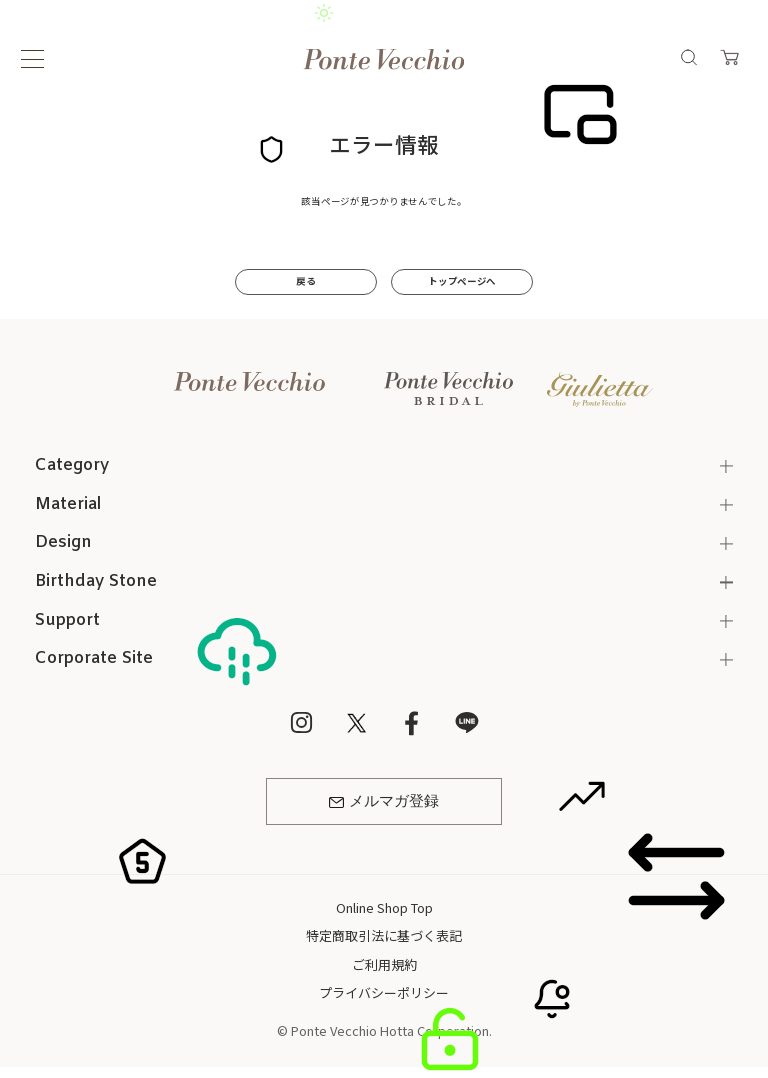 This screenshot has width=768, height=1078. What do you see at coordinates (450, 1039) in the screenshot?
I see `unlock or access secured content` at bounding box center [450, 1039].